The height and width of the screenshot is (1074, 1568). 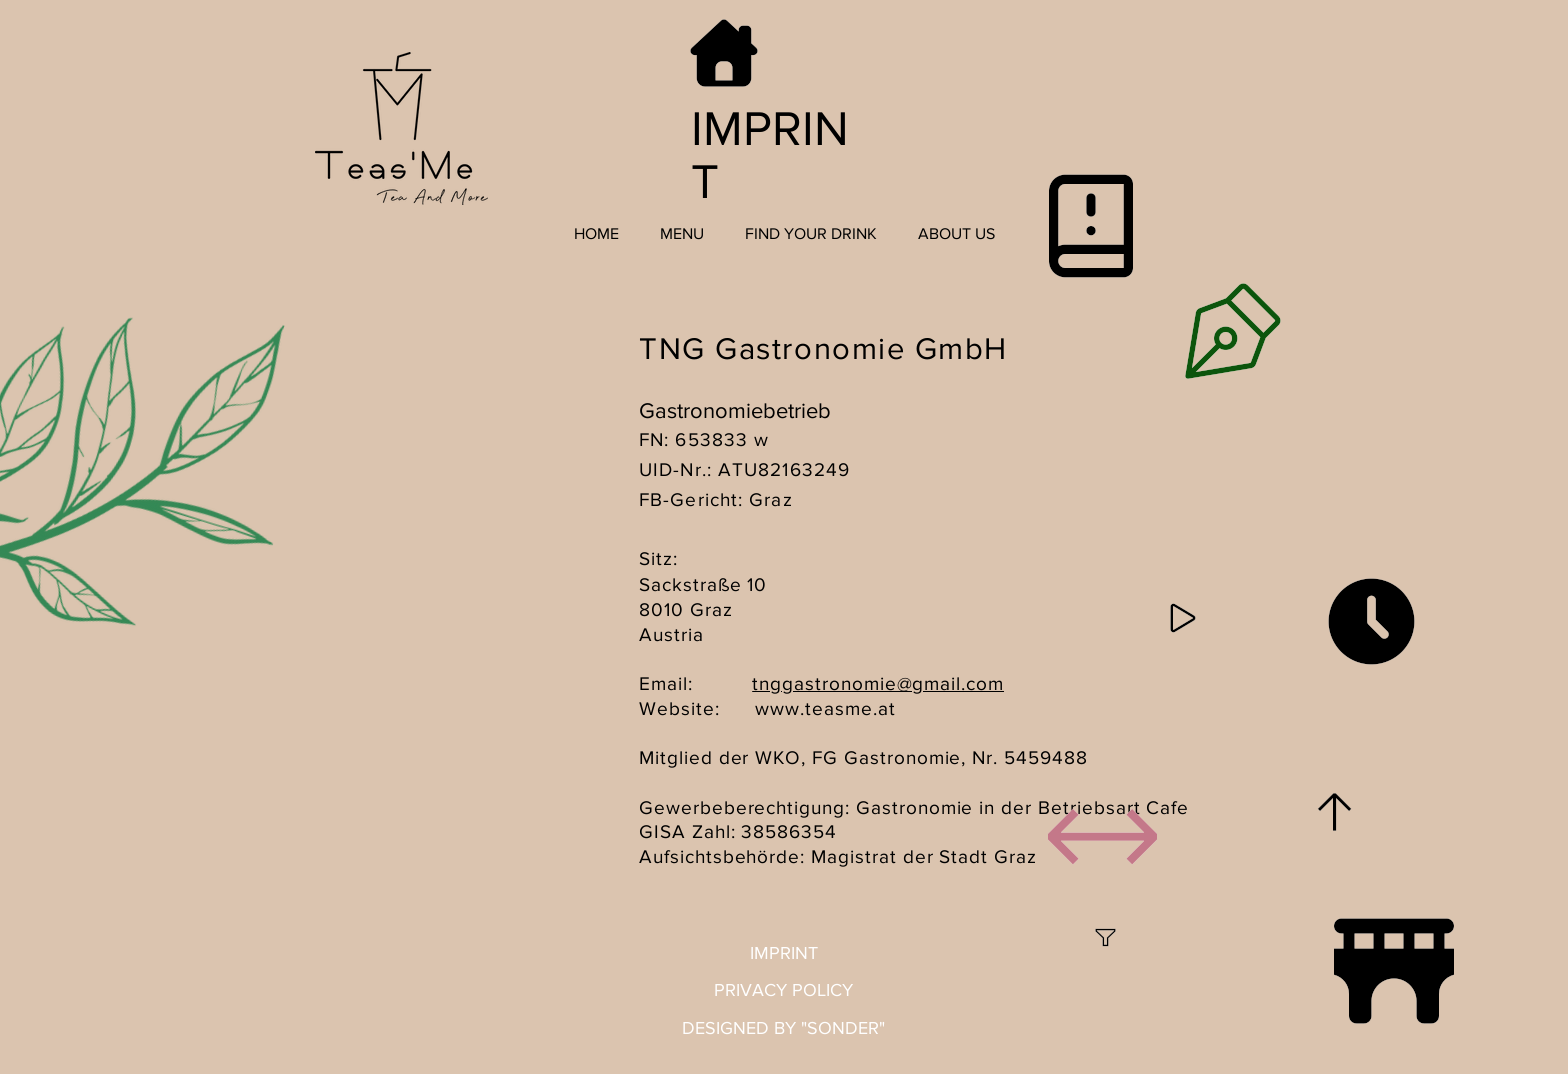 I want to click on filter or sort list items, so click(x=1105, y=937).